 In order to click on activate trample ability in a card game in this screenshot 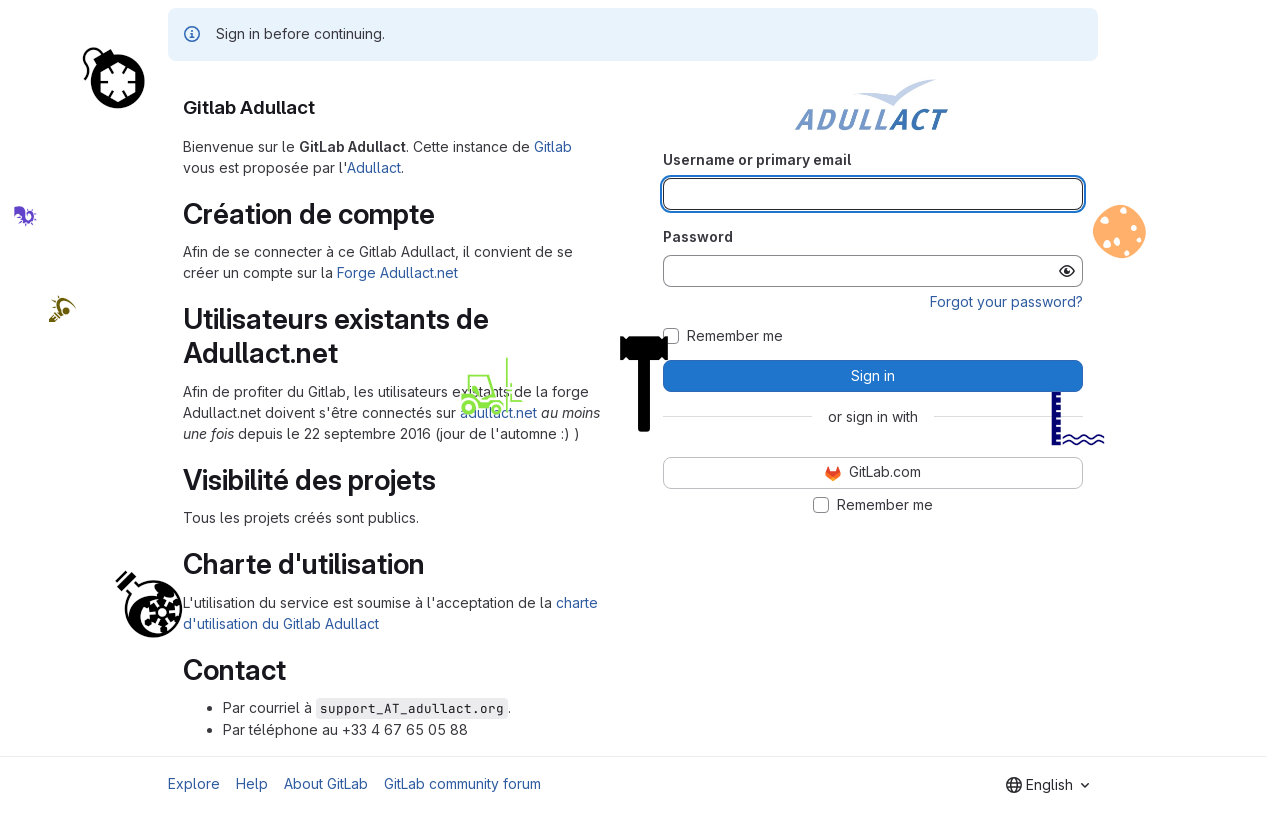, I will do `click(644, 384)`.